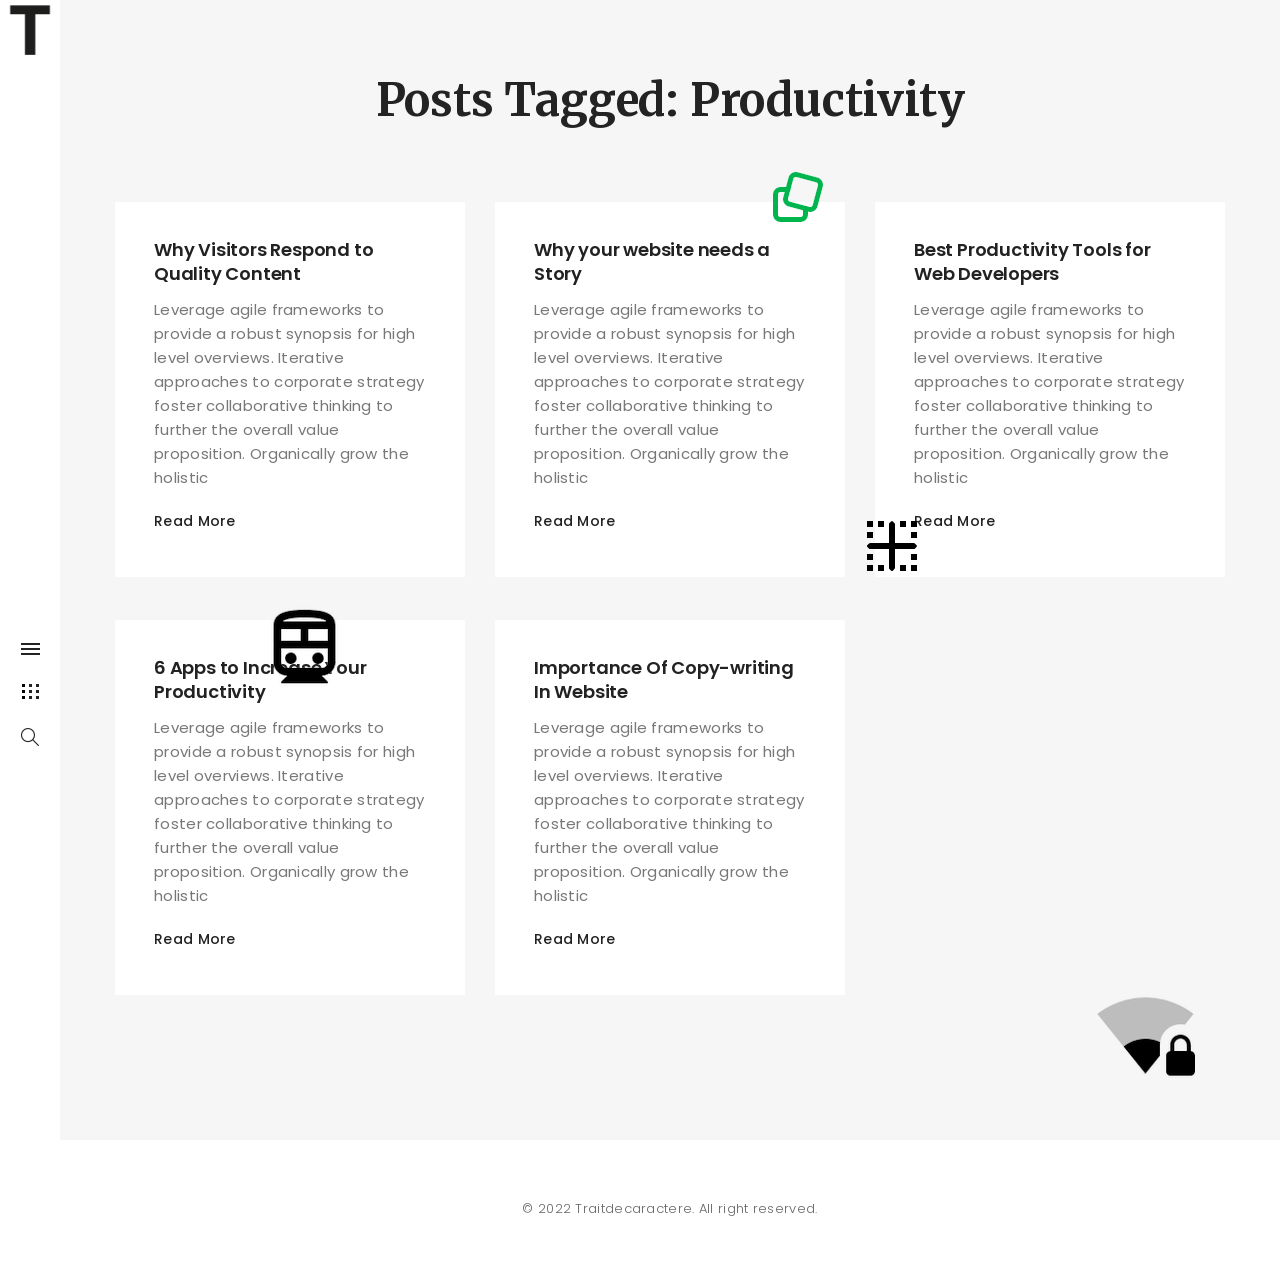 The height and width of the screenshot is (1280, 1280). Describe the element at coordinates (798, 197) in the screenshot. I see `swipe to switch between cards or items` at that location.